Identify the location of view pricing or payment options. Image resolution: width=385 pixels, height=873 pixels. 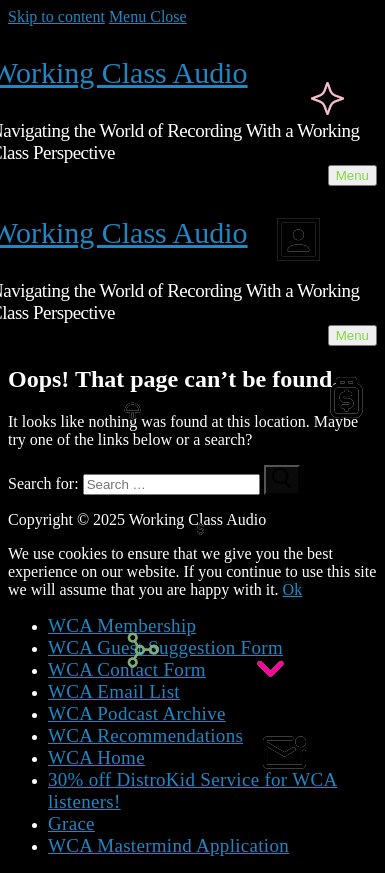
(201, 529).